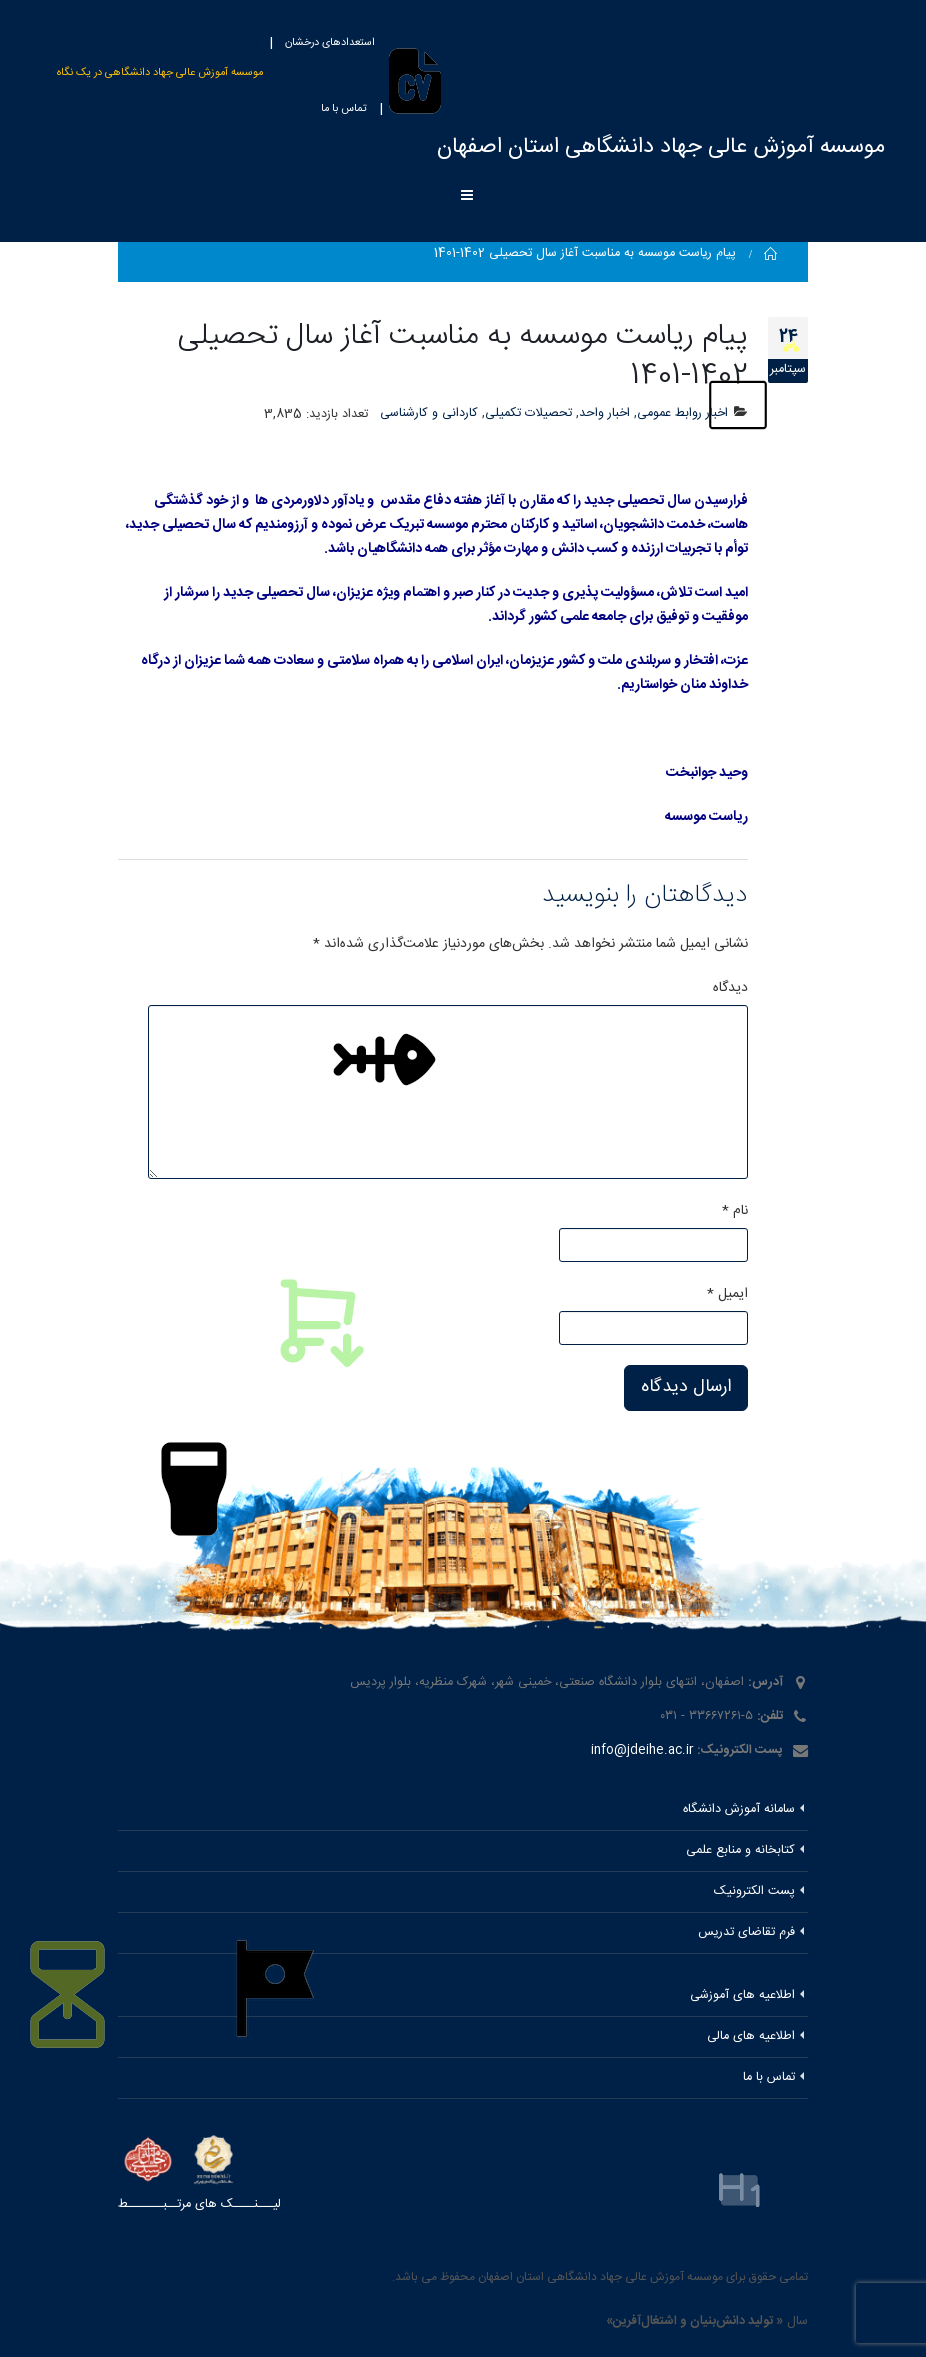  Describe the element at coordinates (384, 1059) in the screenshot. I see `indicates empty state or no results found` at that location.